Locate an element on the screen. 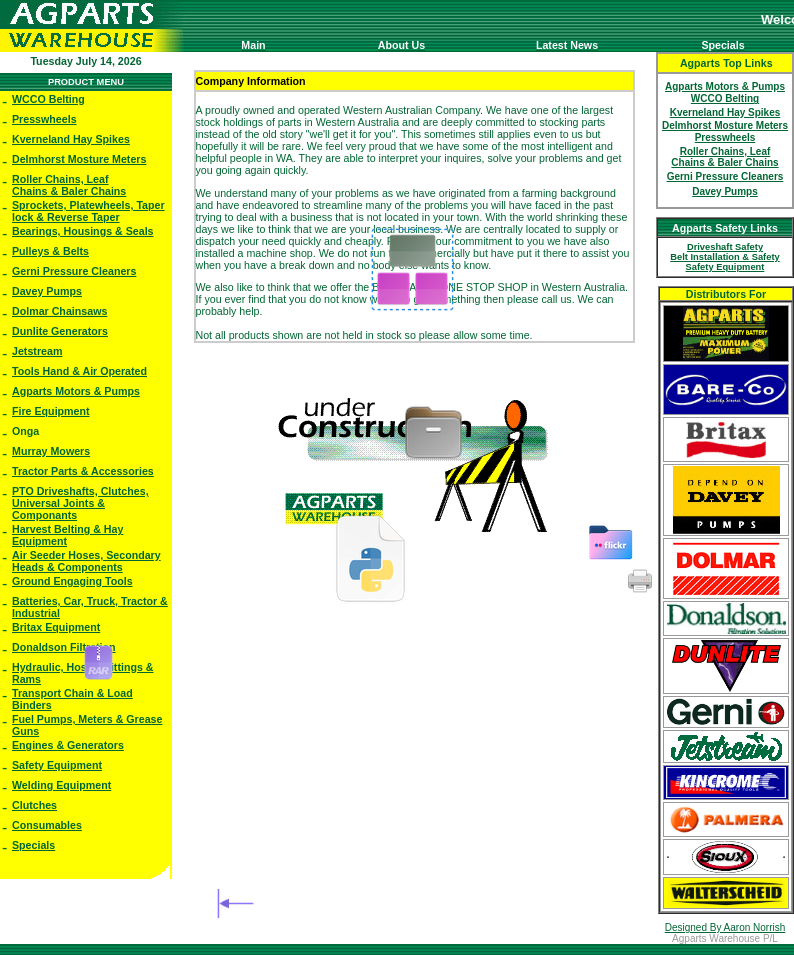 This screenshot has height=955, width=794. go to the first item in a list or sequence is located at coordinates (235, 903).